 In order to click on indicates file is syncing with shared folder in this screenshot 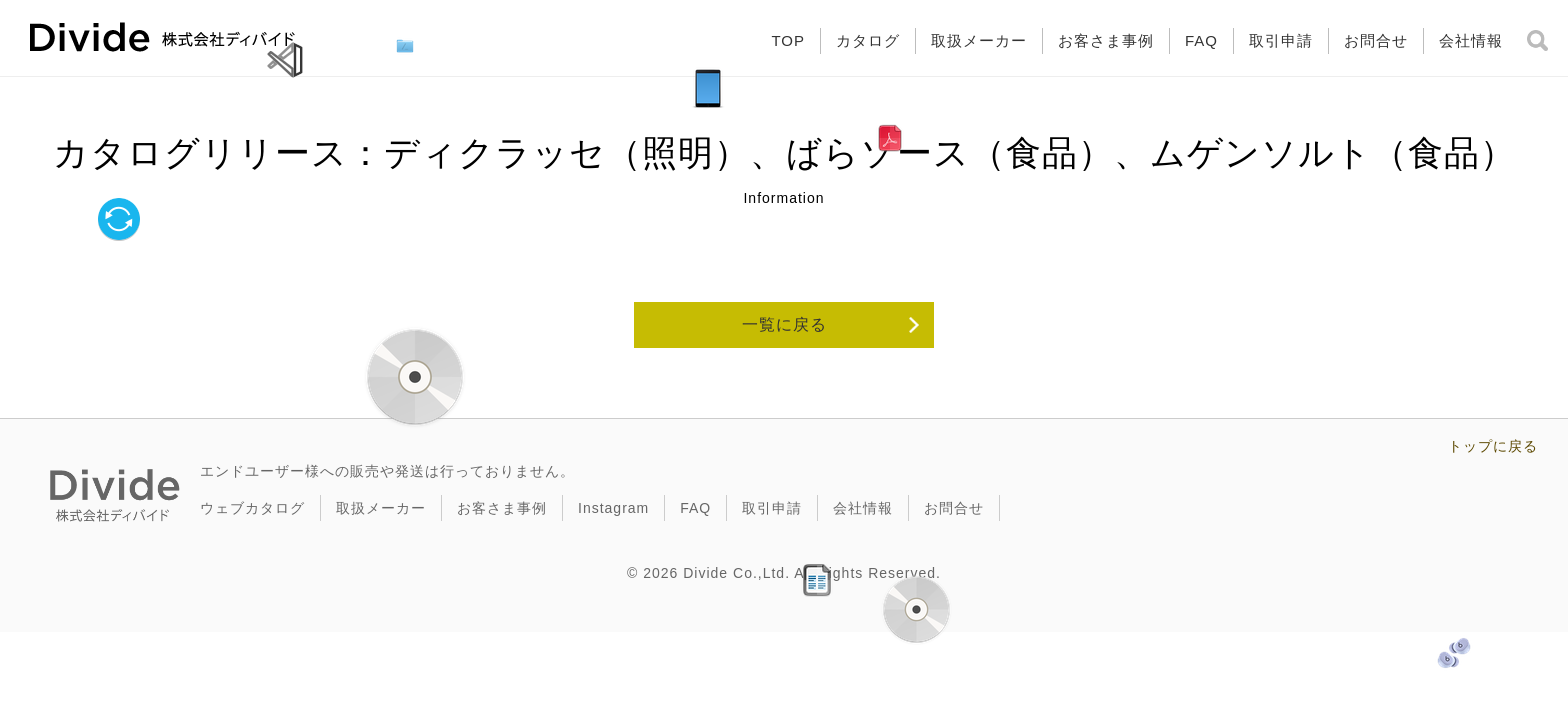, I will do `click(119, 219)`.